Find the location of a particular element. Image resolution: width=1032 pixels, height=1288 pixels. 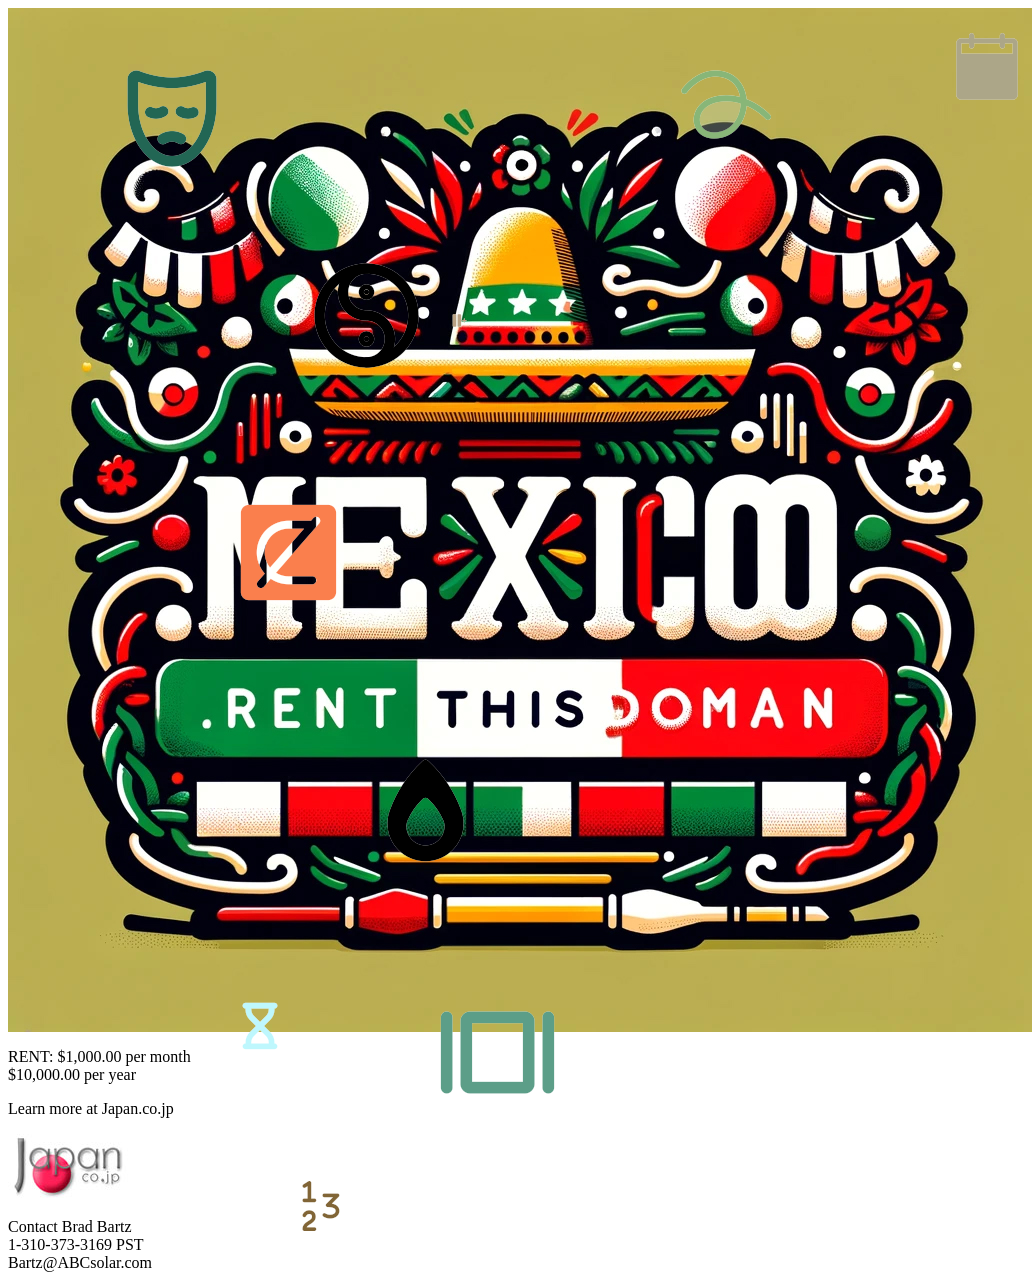

activate freehand drawing or scribble mode is located at coordinates (721, 104).